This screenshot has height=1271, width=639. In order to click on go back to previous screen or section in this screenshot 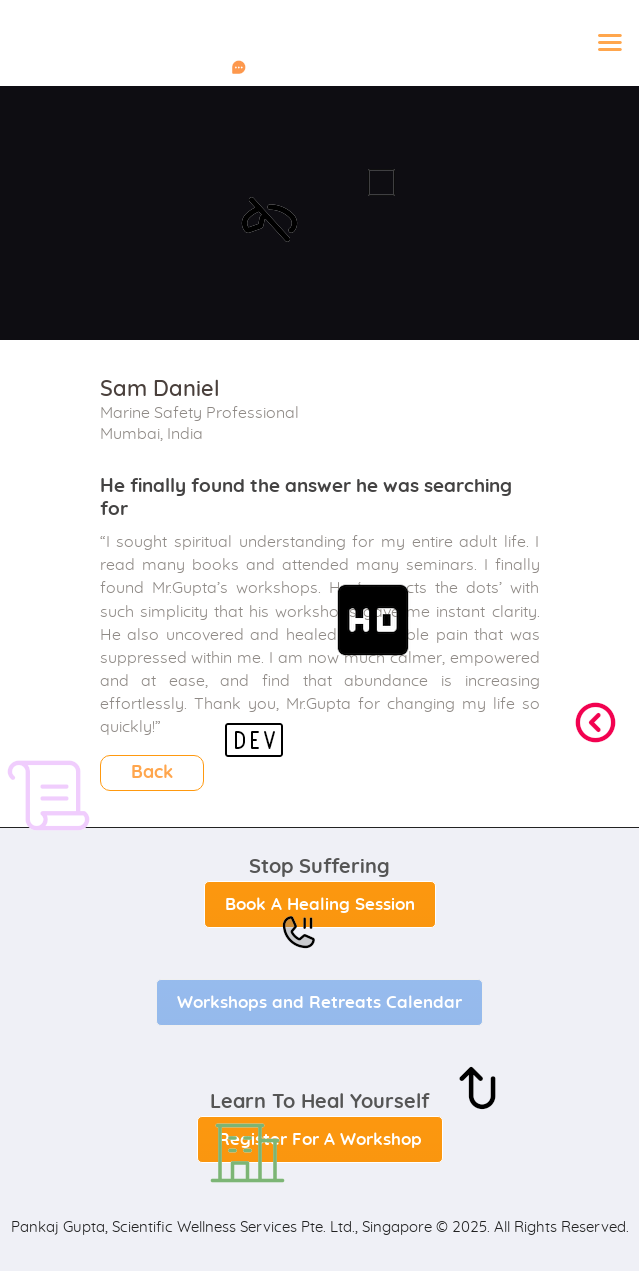, I will do `click(479, 1088)`.